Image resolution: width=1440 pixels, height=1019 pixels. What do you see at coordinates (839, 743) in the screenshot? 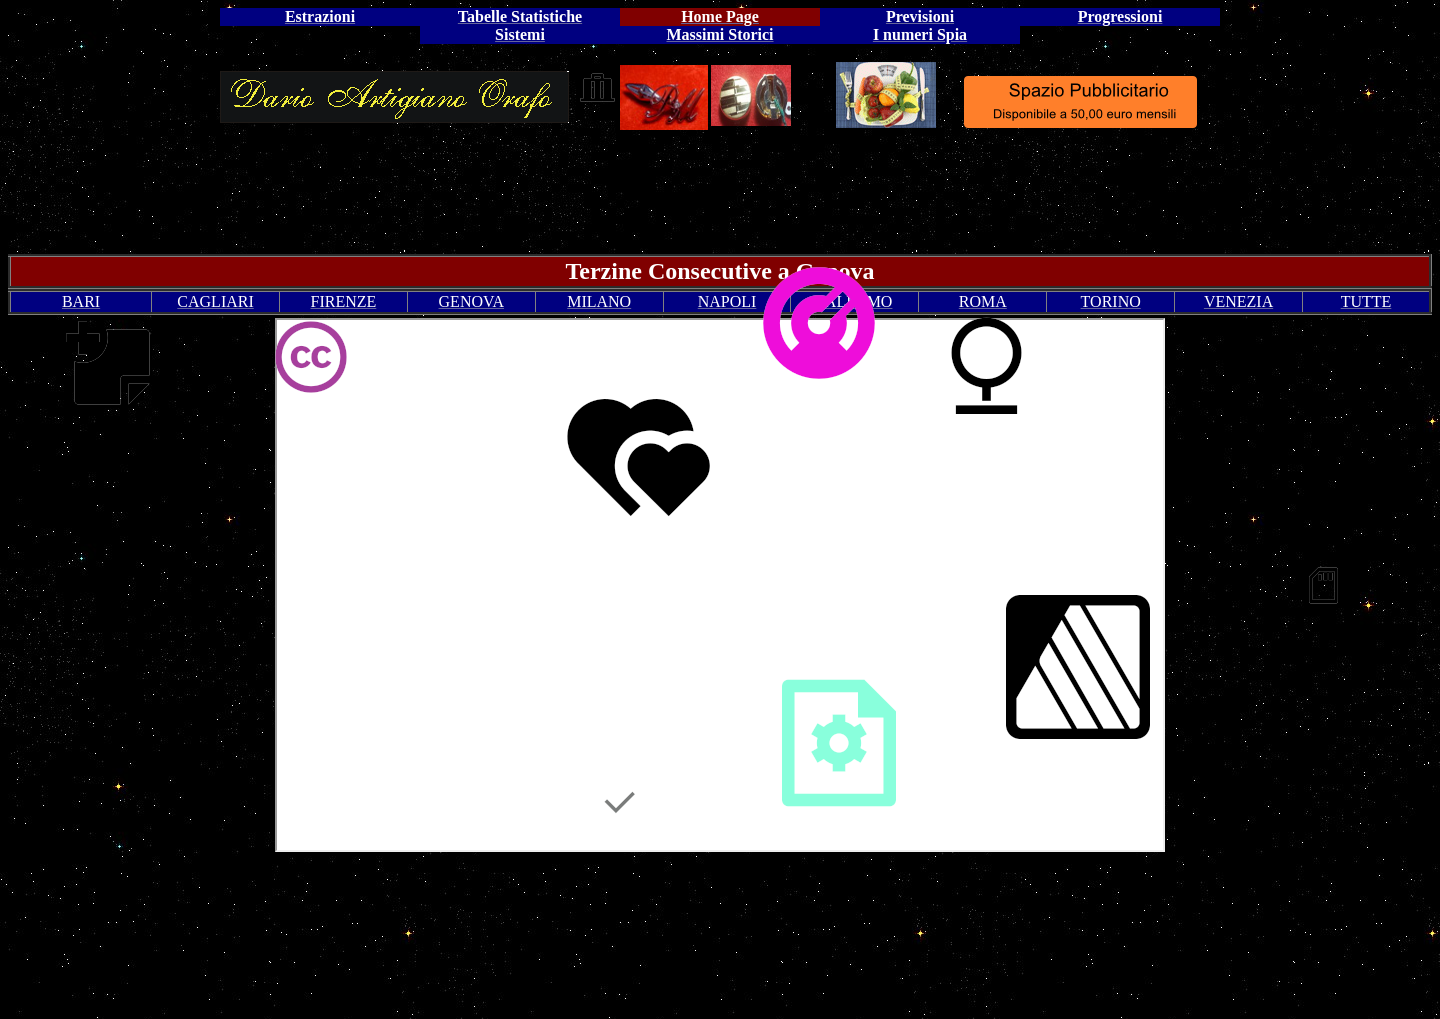
I see `access file settings or preferences` at bounding box center [839, 743].